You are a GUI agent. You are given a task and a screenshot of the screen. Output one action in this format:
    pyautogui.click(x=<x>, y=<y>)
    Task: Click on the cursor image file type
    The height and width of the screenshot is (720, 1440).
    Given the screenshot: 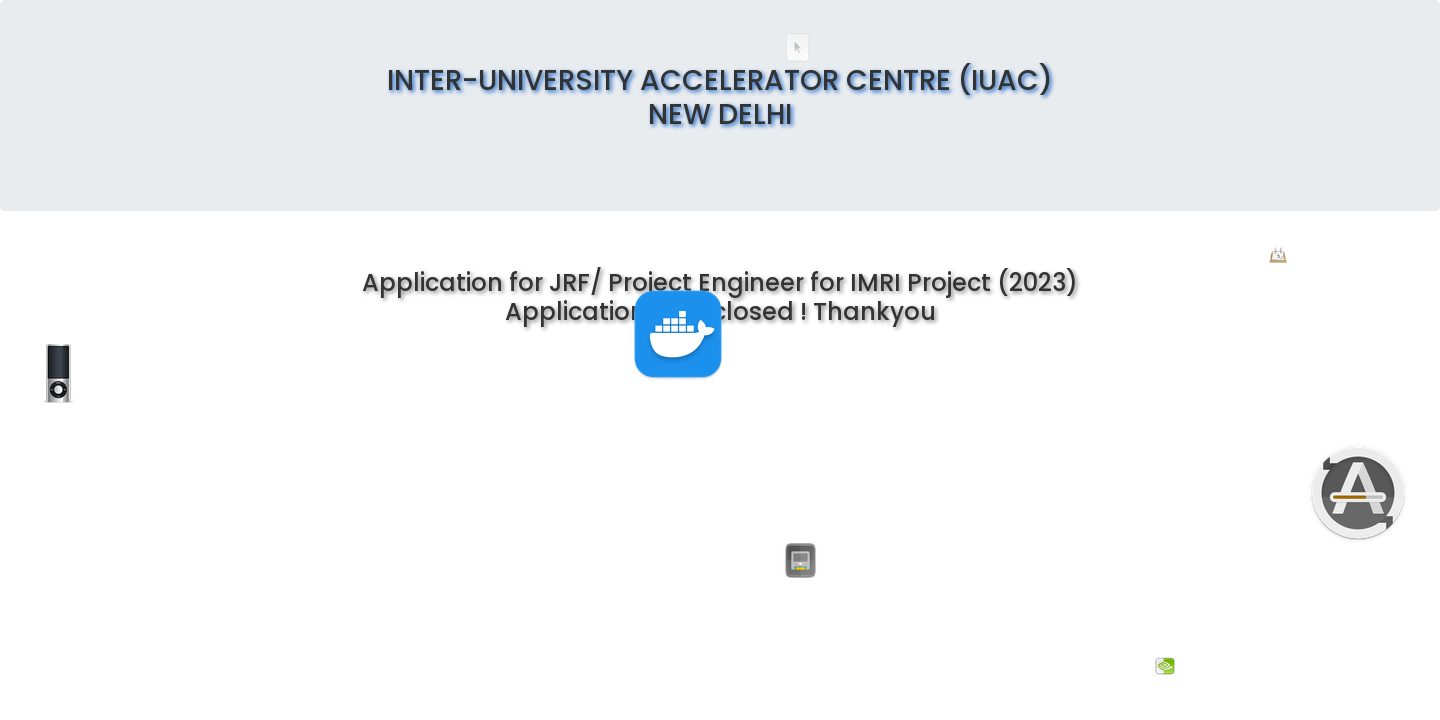 What is the action you would take?
    pyautogui.click(x=797, y=47)
    